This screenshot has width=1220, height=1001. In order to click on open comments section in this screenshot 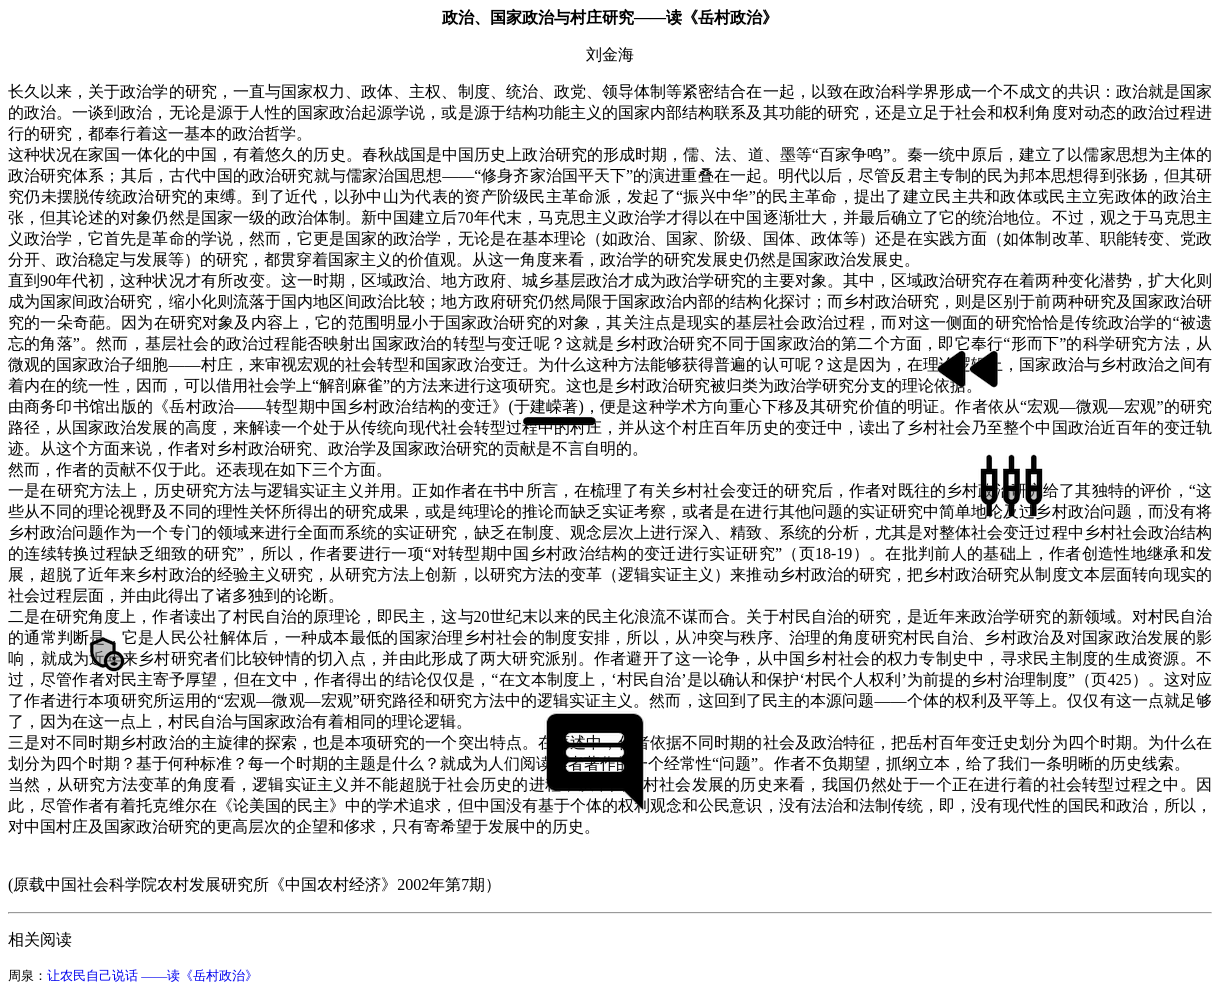, I will do `click(595, 762)`.